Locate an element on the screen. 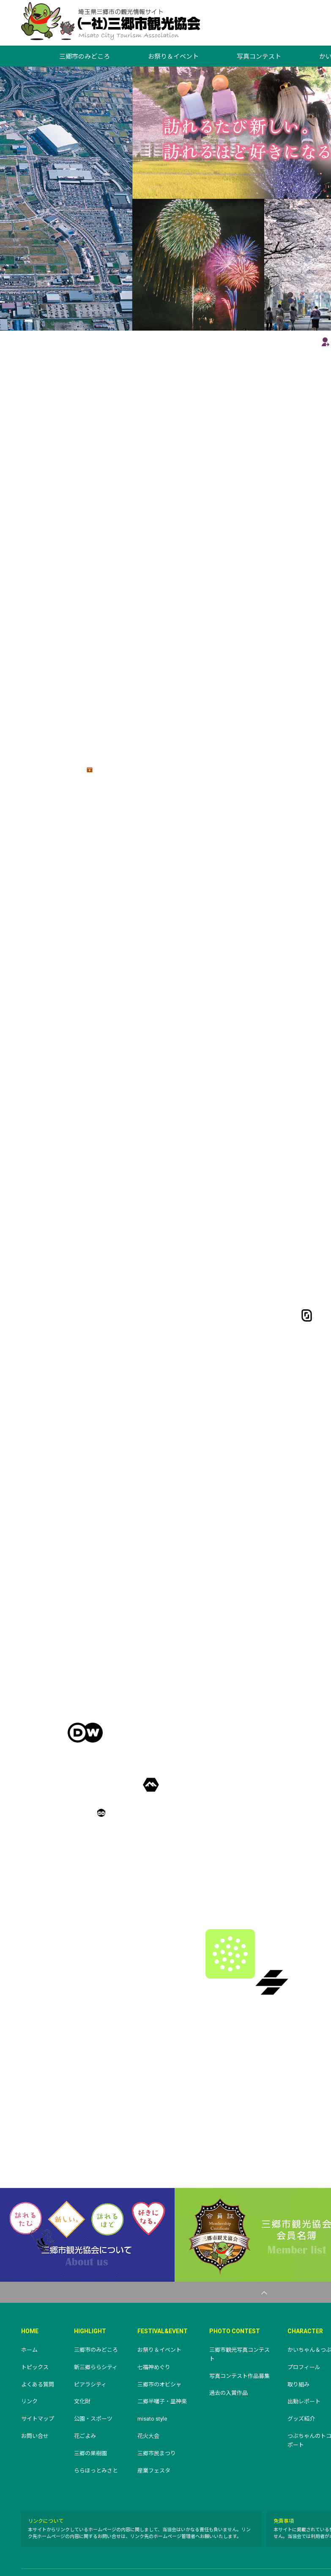  unarchive a message or item is located at coordinates (90, 770).